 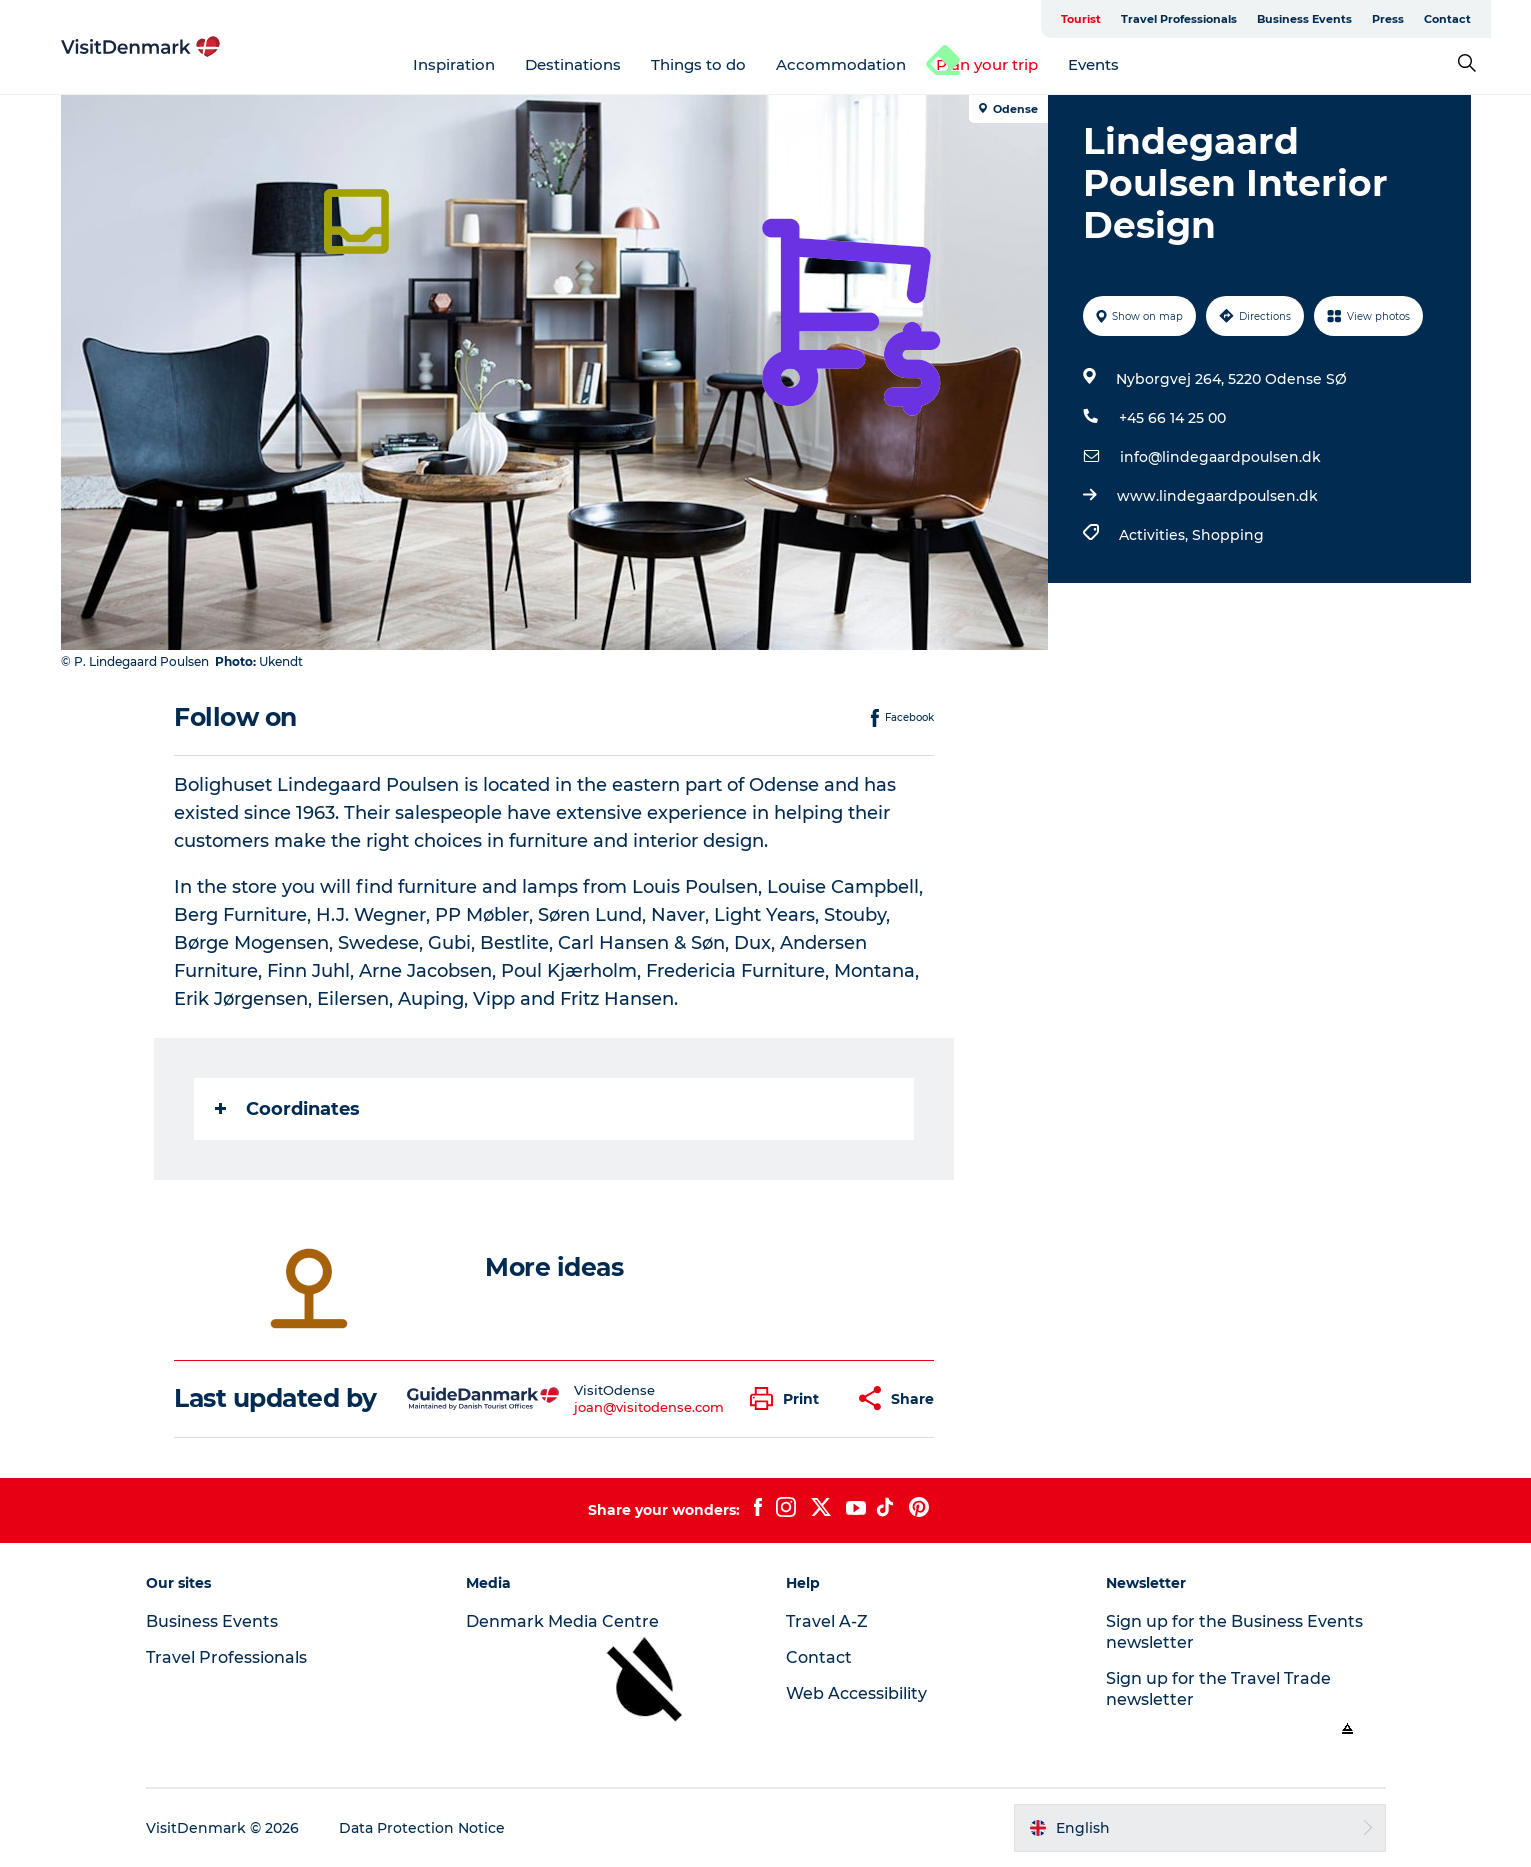 What do you see at coordinates (309, 1290) in the screenshot?
I see `mark a location on the map` at bounding box center [309, 1290].